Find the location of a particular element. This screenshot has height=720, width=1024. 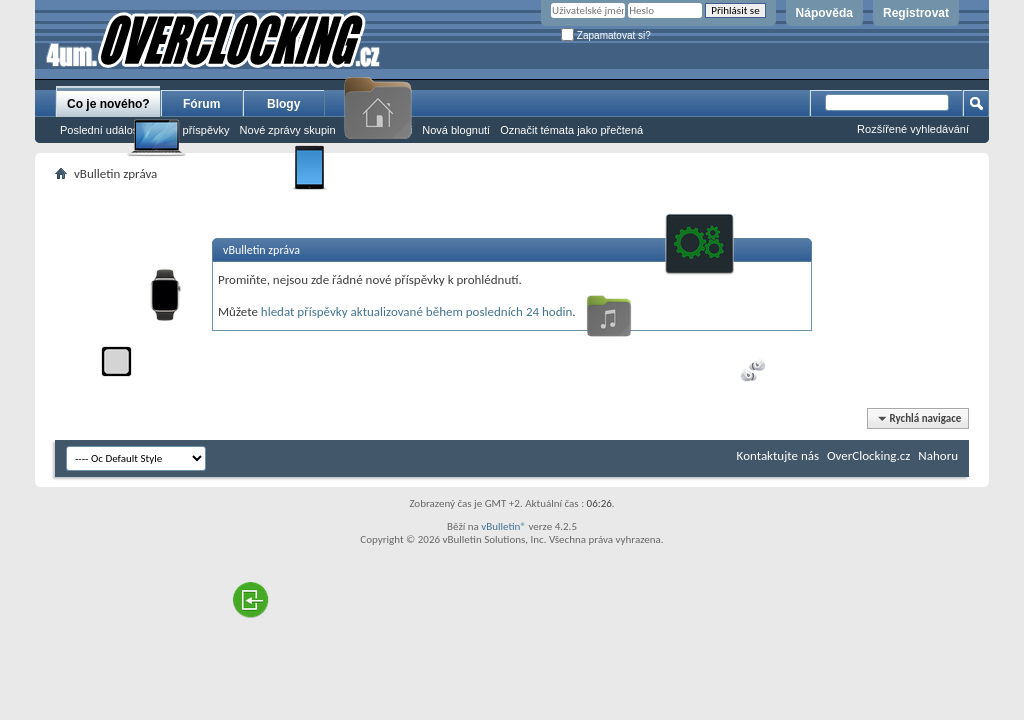

access your home folder is located at coordinates (378, 108).